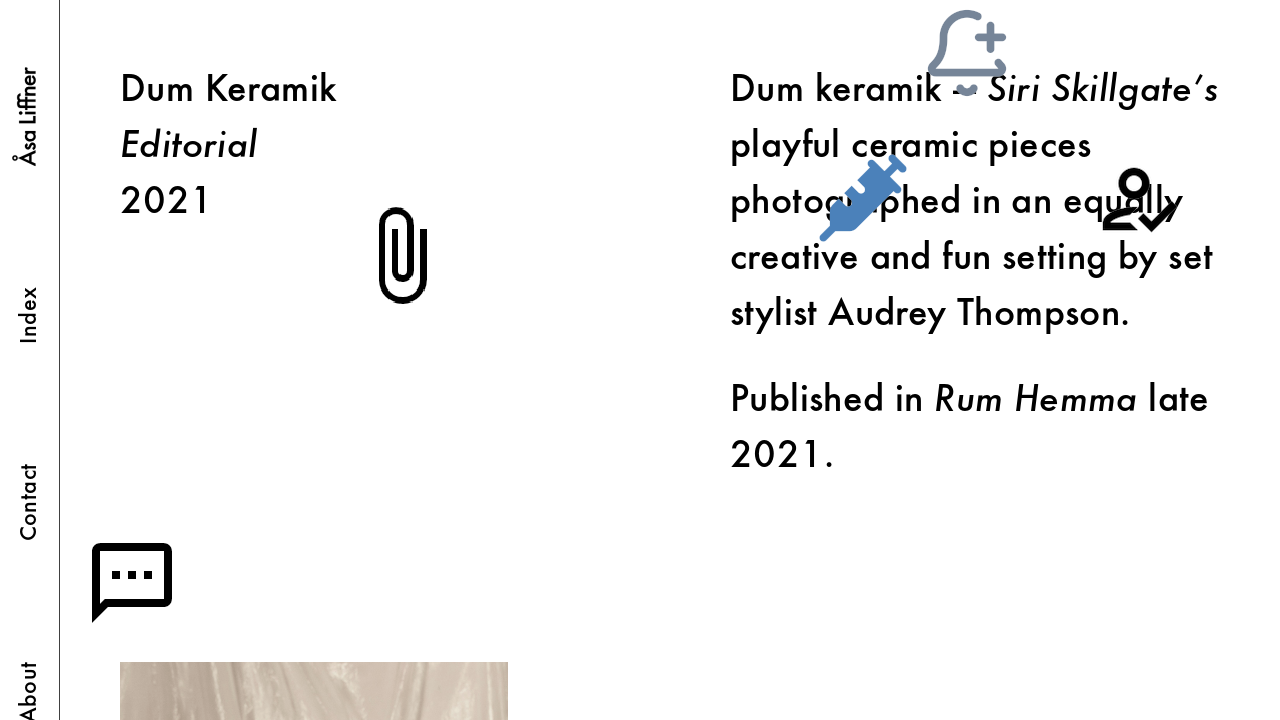 The height and width of the screenshot is (720, 1280). Describe the element at coordinates (861, 200) in the screenshot. I see `access medical or health-related features` at that location.